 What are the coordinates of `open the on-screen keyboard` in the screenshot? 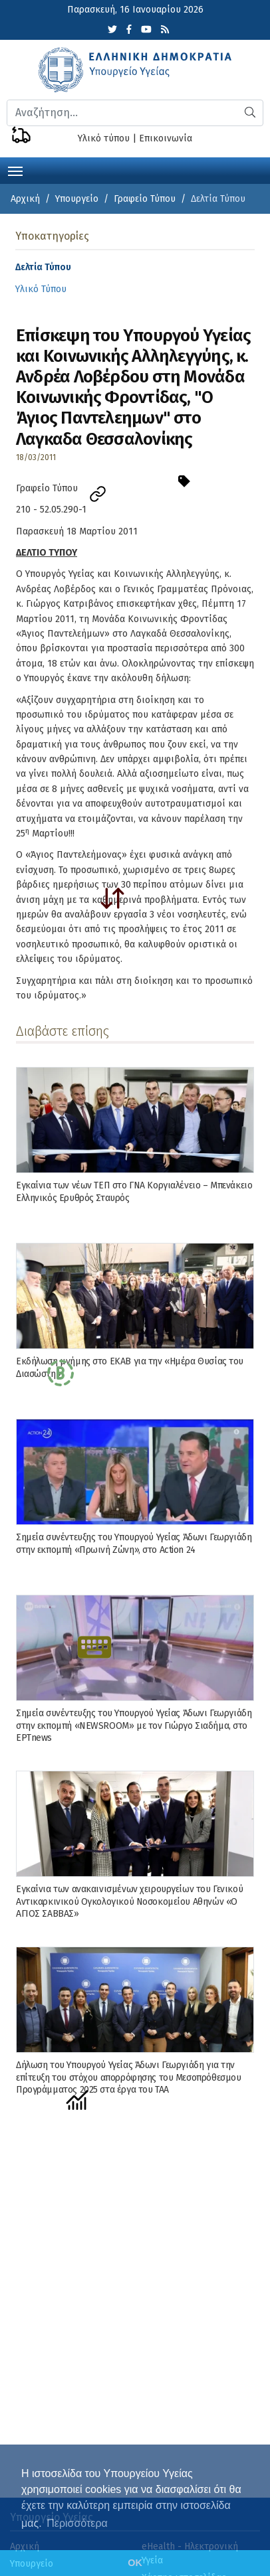 It's located at (94, 1647).